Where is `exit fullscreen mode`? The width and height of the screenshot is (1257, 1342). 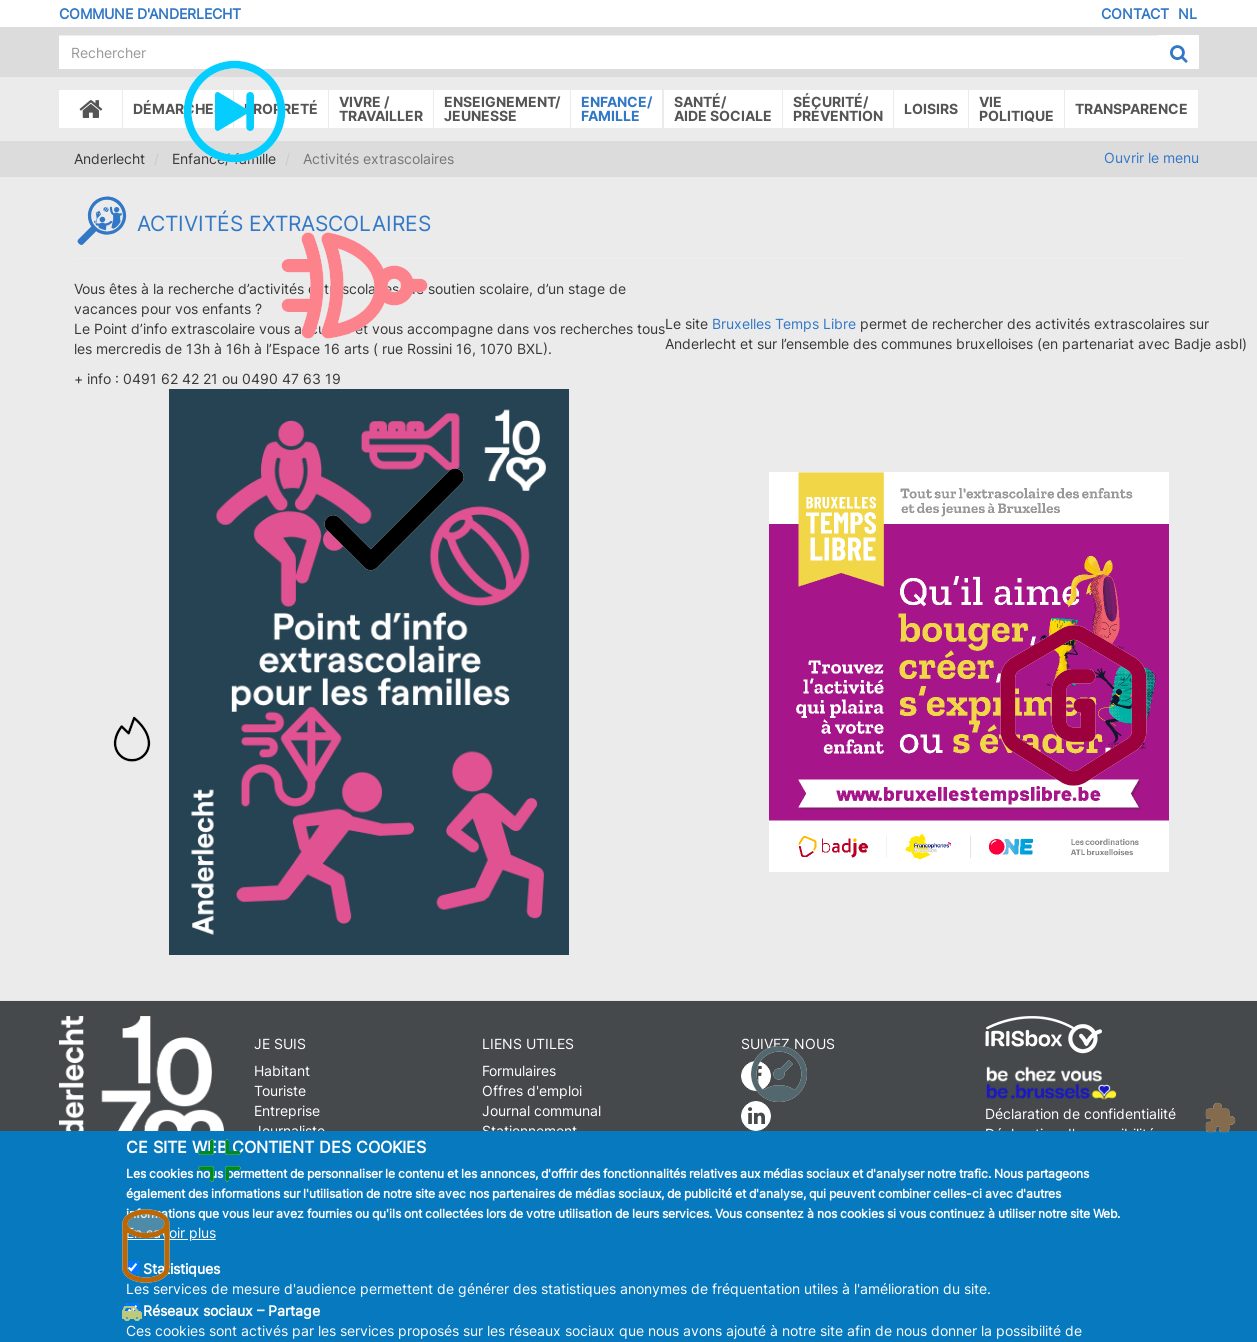 exit fullscreen mode is located at coordinates (219, 1160).